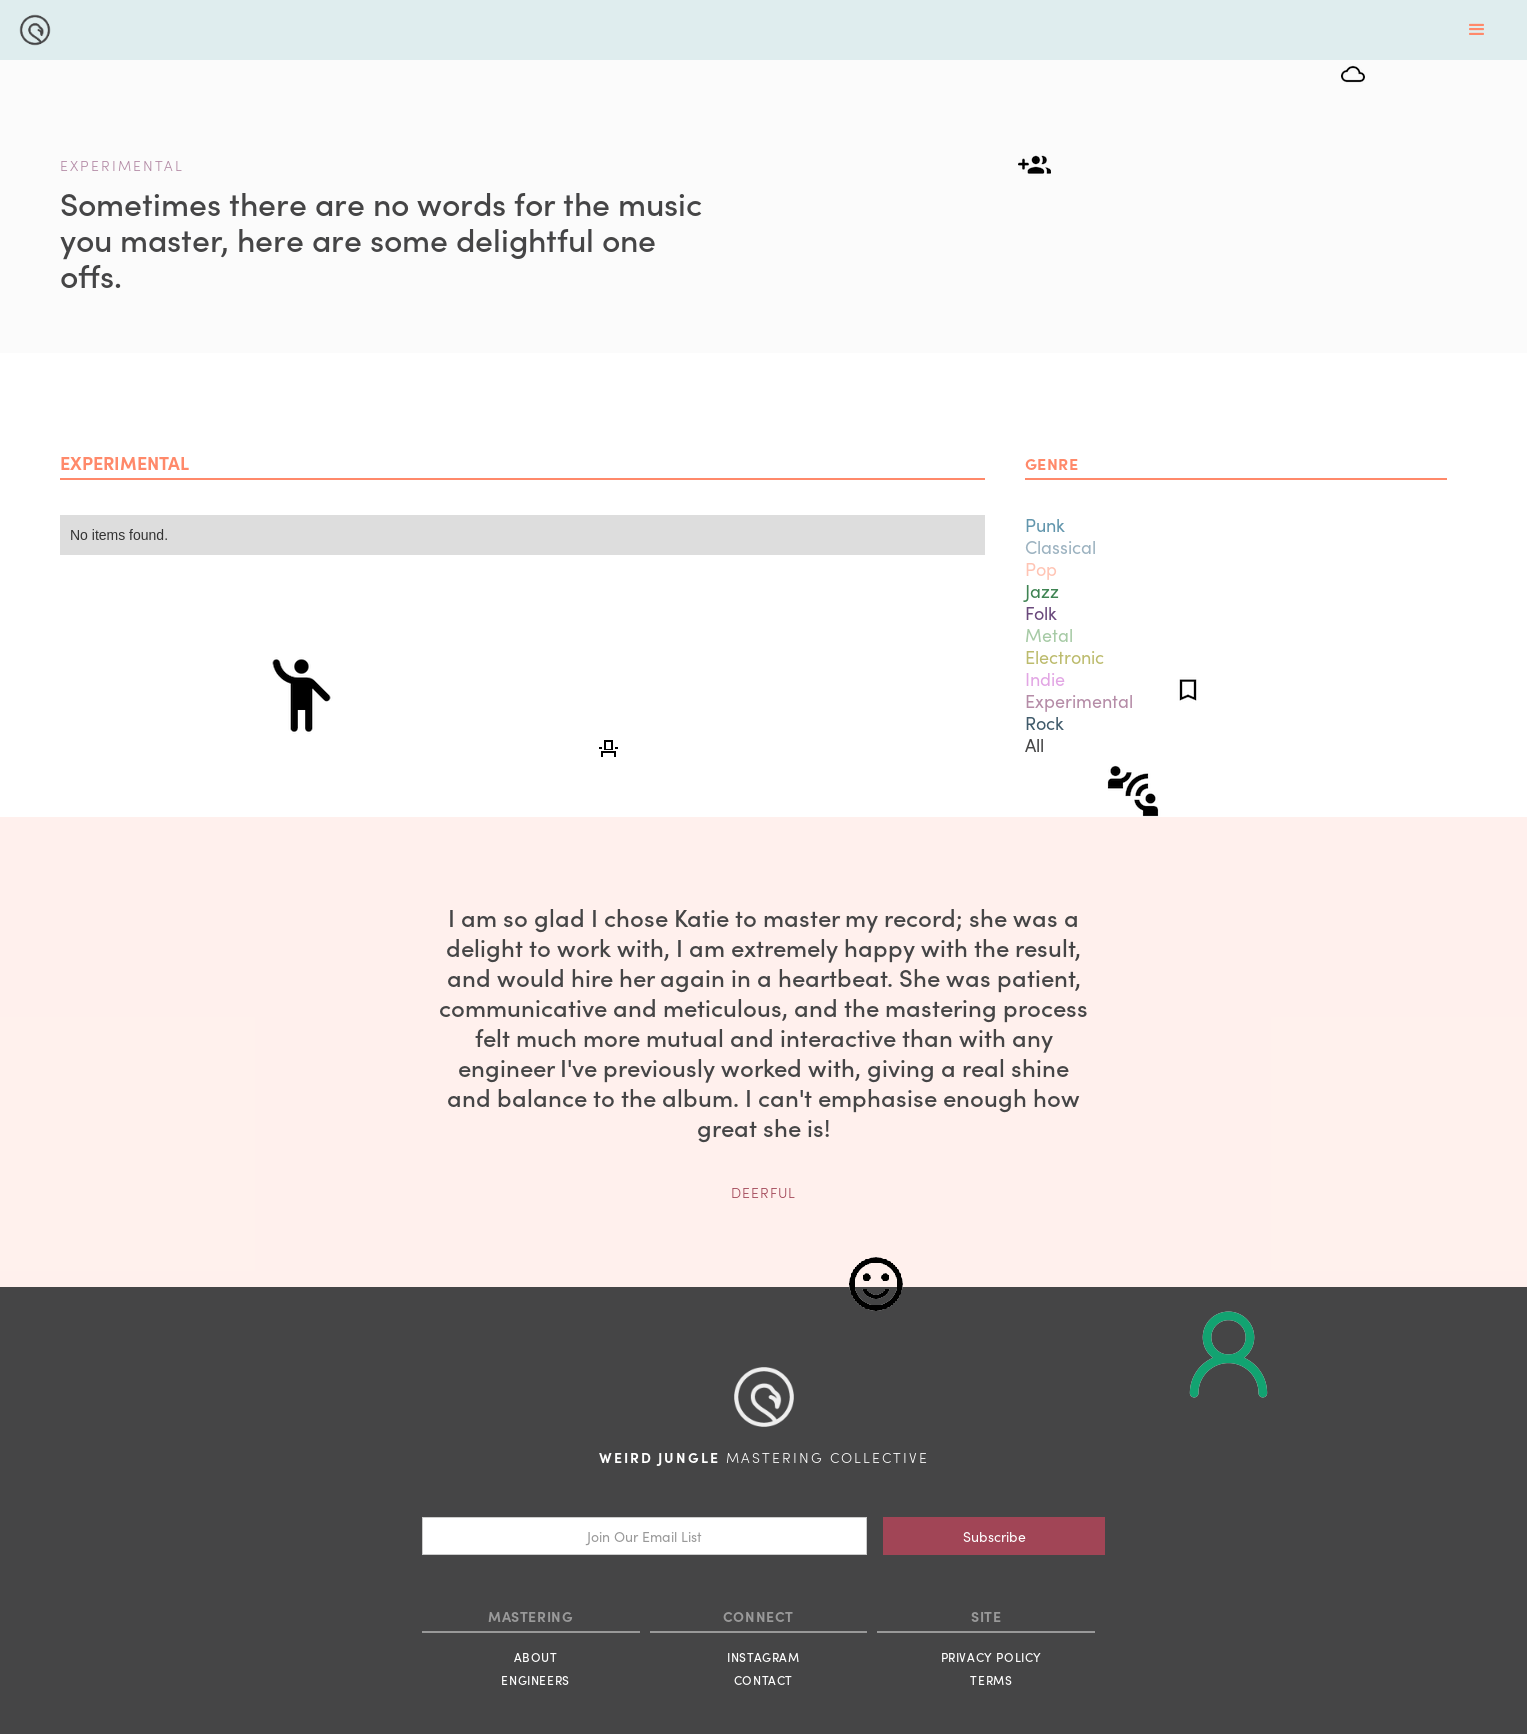 This screenshot has width=1527, height=1734. I want to click on access social or people-related features, so click(301, 695).